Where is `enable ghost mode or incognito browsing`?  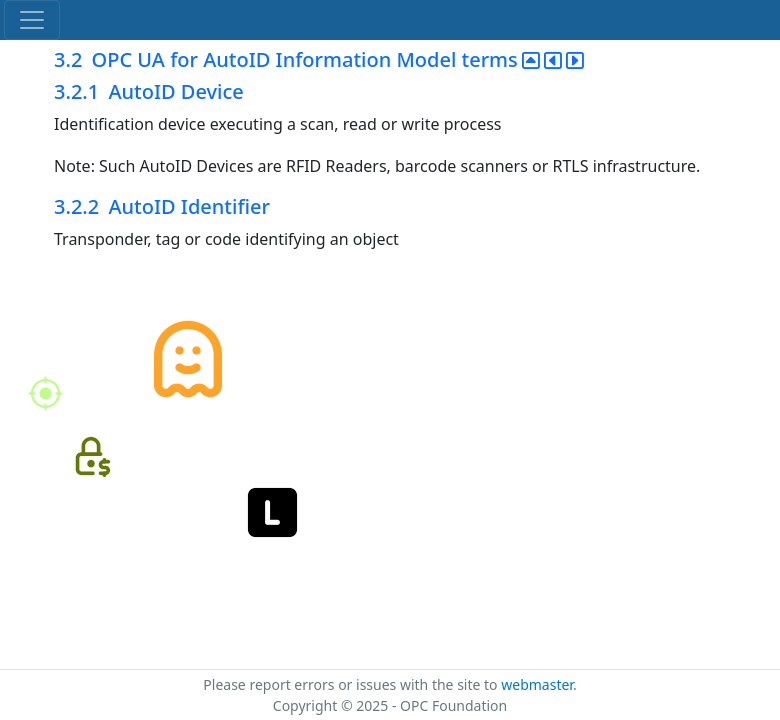 enable ghost mode or incognito browsing is located at coordinates (188, 359).